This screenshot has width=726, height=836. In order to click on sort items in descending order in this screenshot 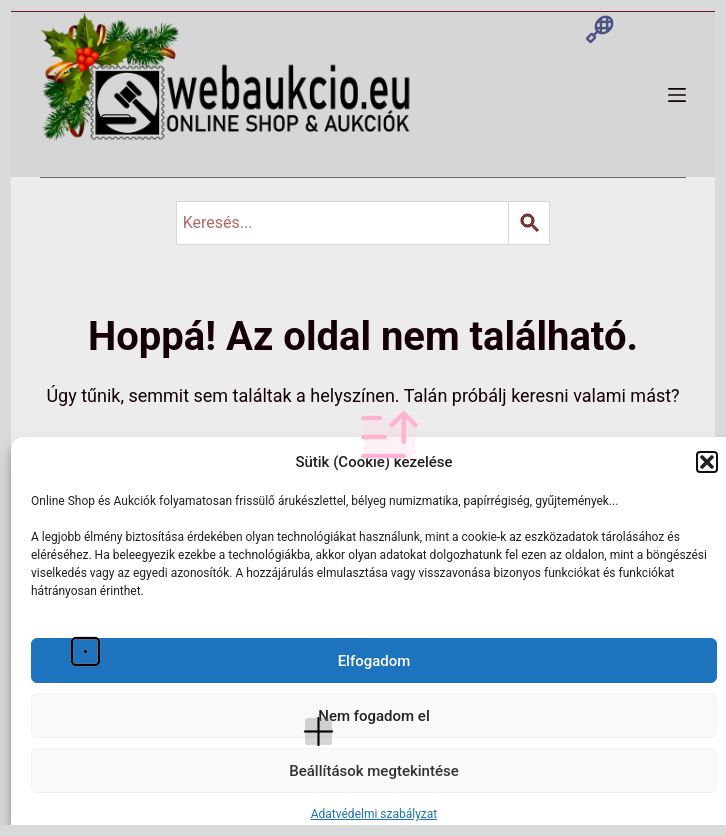, I will do `click(387, 437)`.